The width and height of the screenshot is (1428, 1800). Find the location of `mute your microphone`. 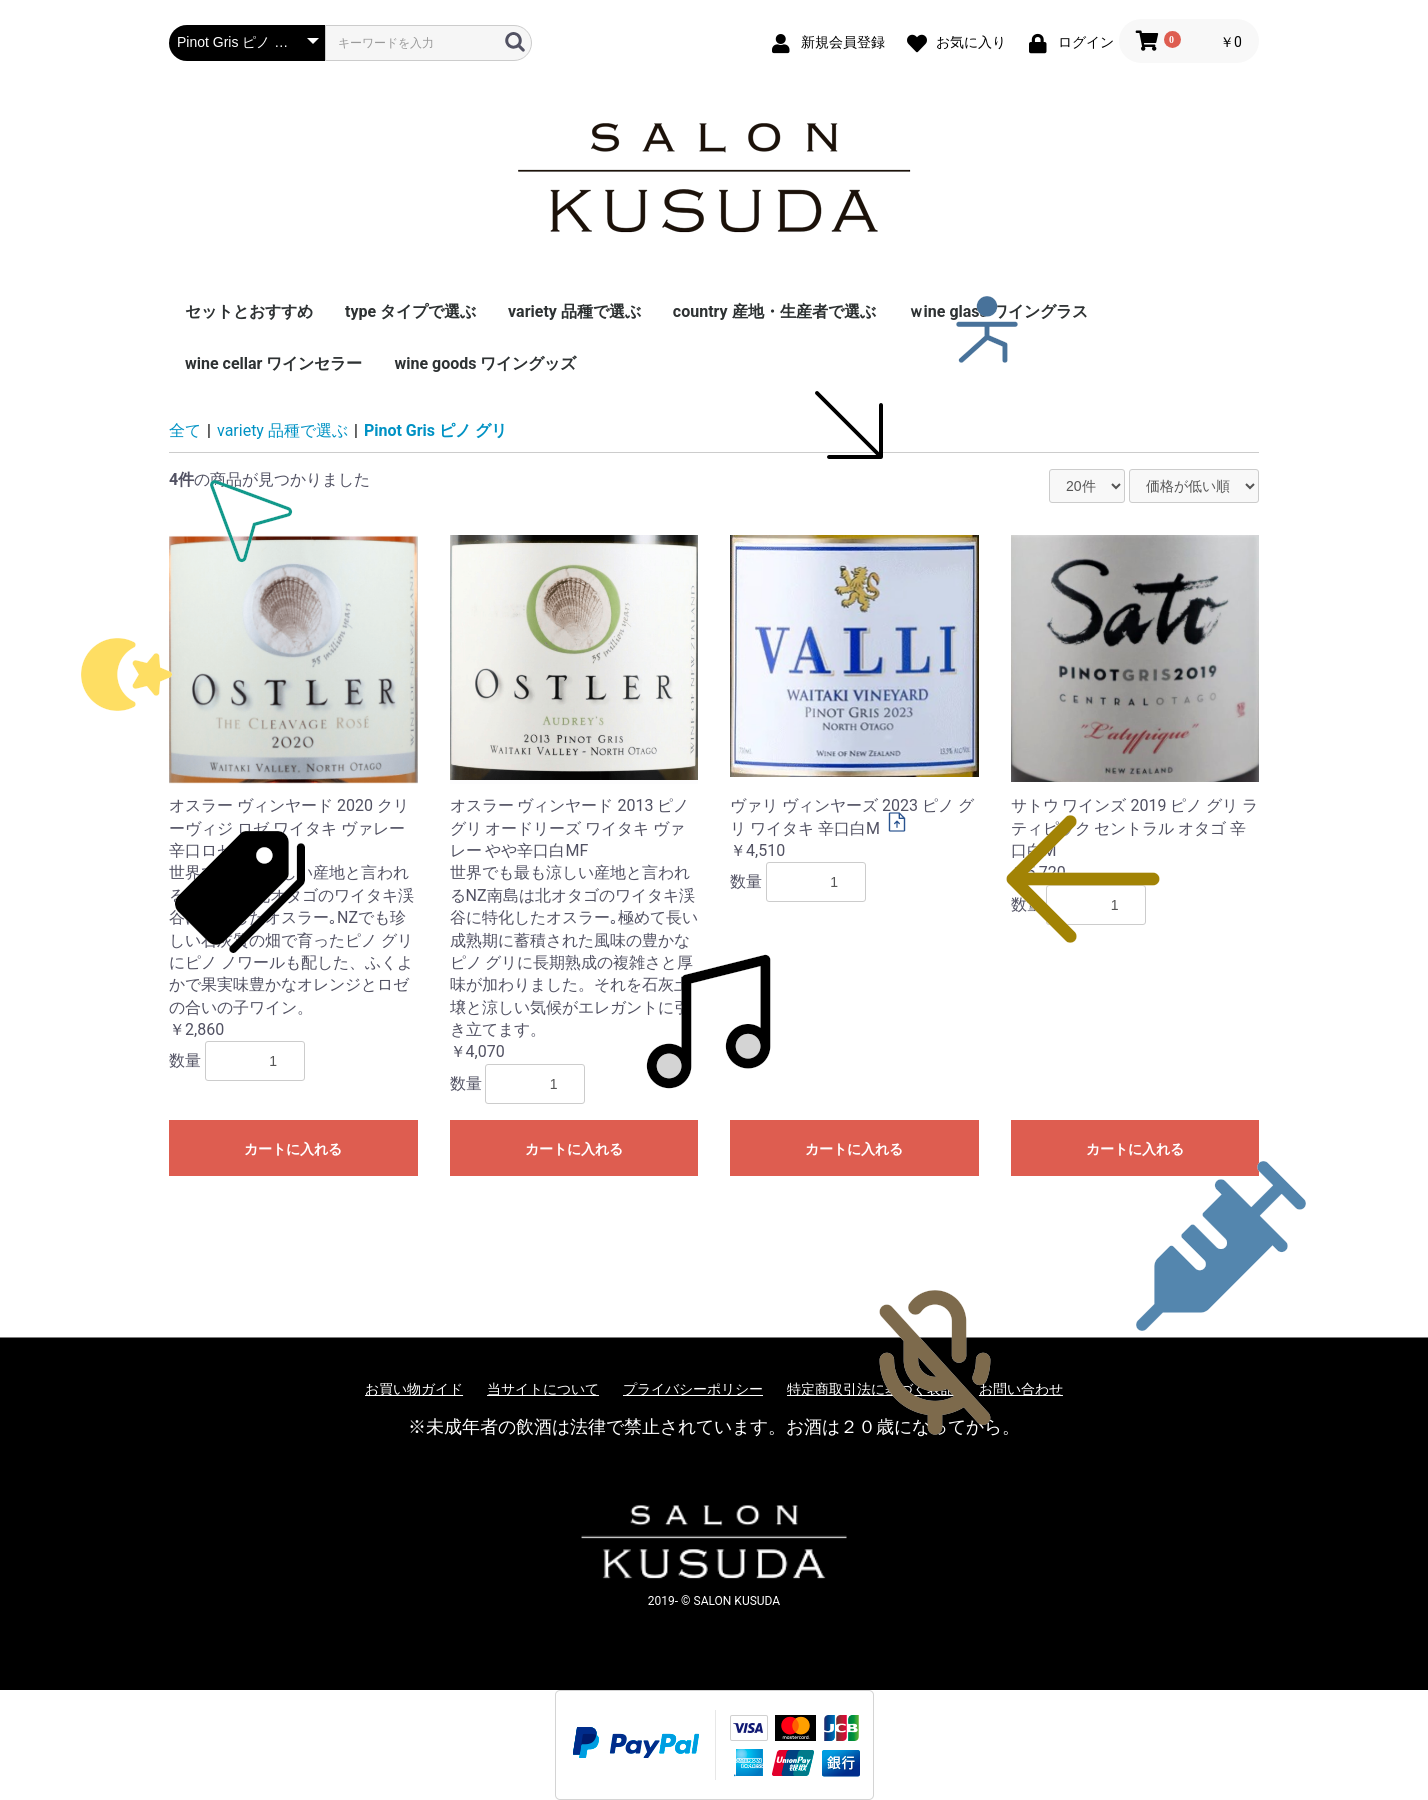

mute your microphone is located at coordinates (935, 1360).